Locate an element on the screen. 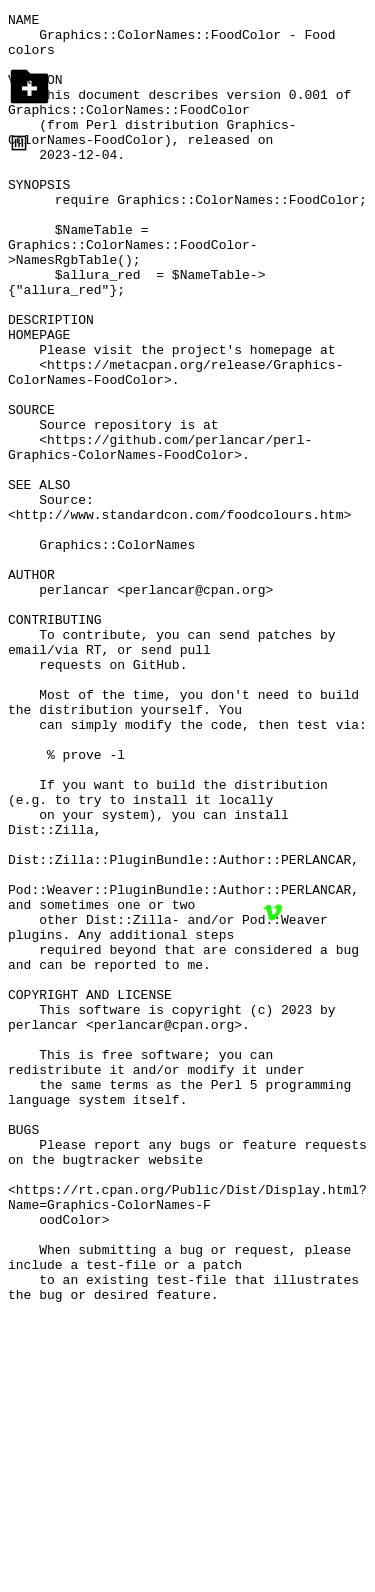 The width and height of the screenshot is (375, 1592). create a new folder is located at coordinates (29, 86).